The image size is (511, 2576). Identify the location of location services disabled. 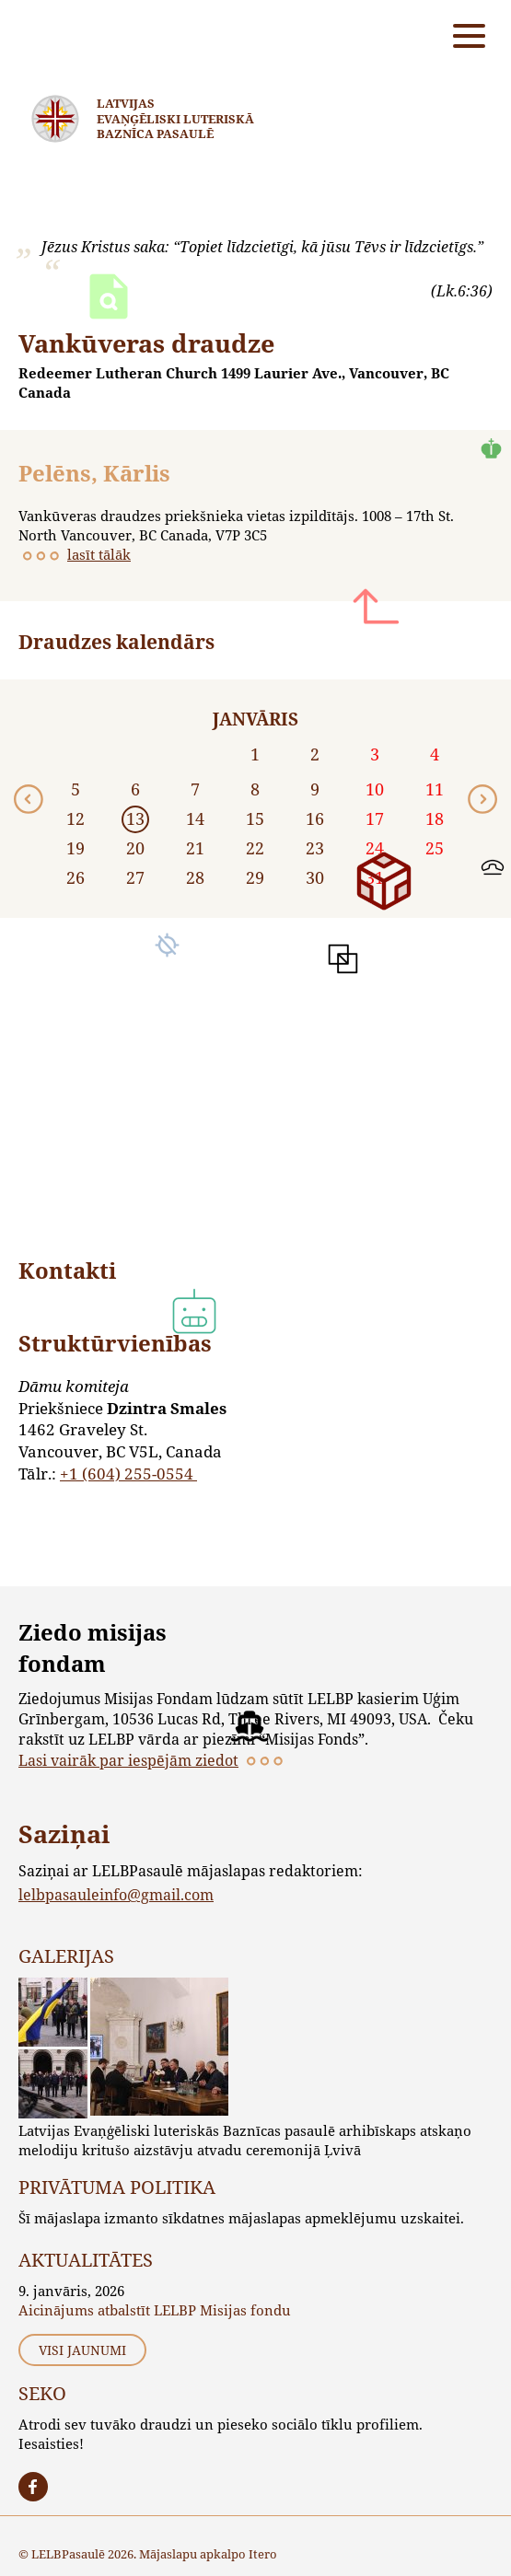
(167, 945).